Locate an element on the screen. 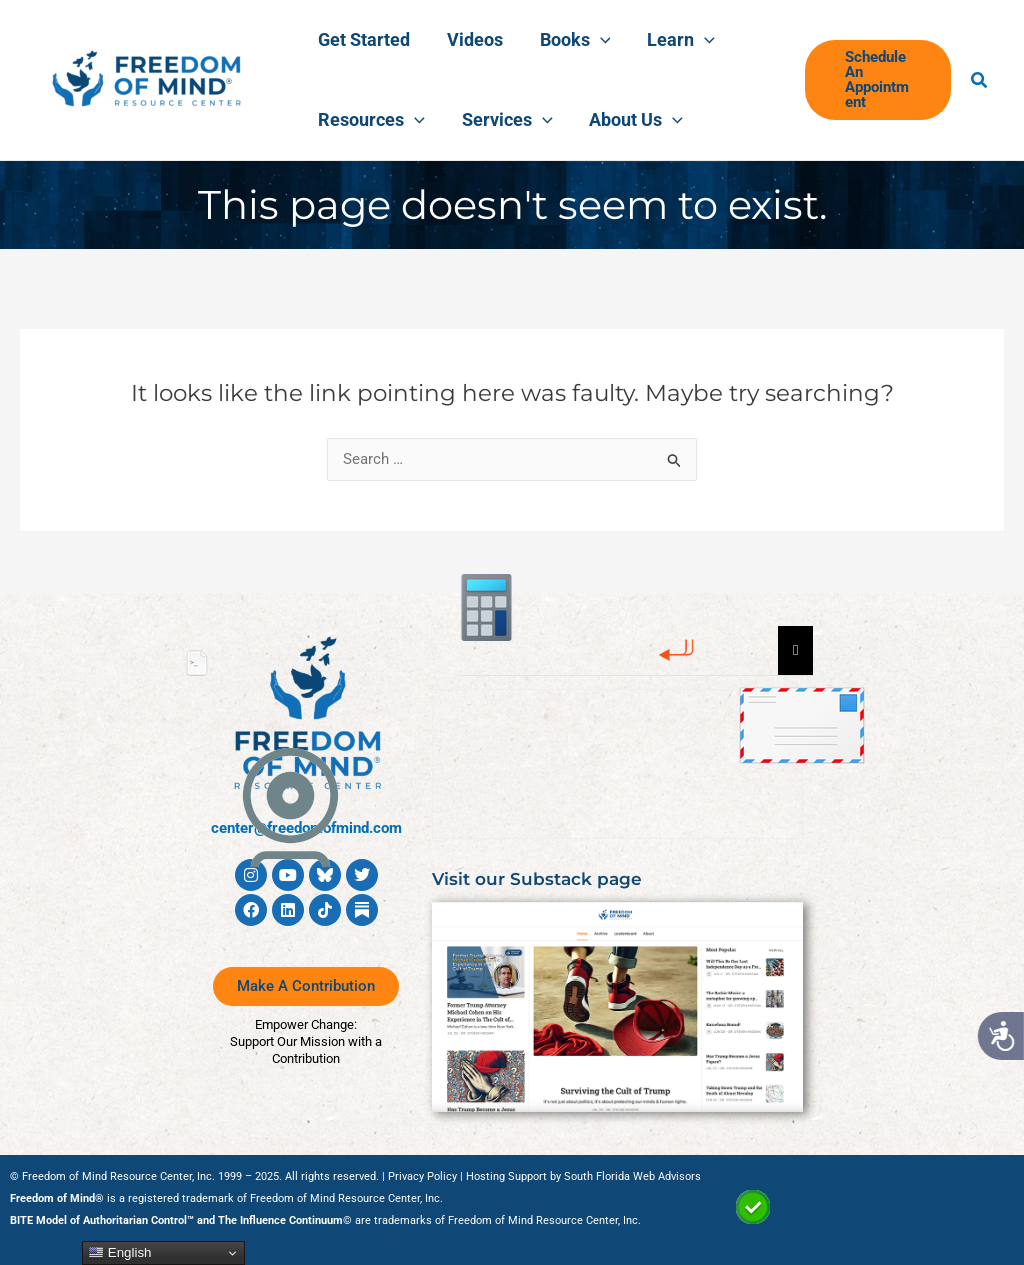  access your inbox or email is located at coordinates (802, 726).